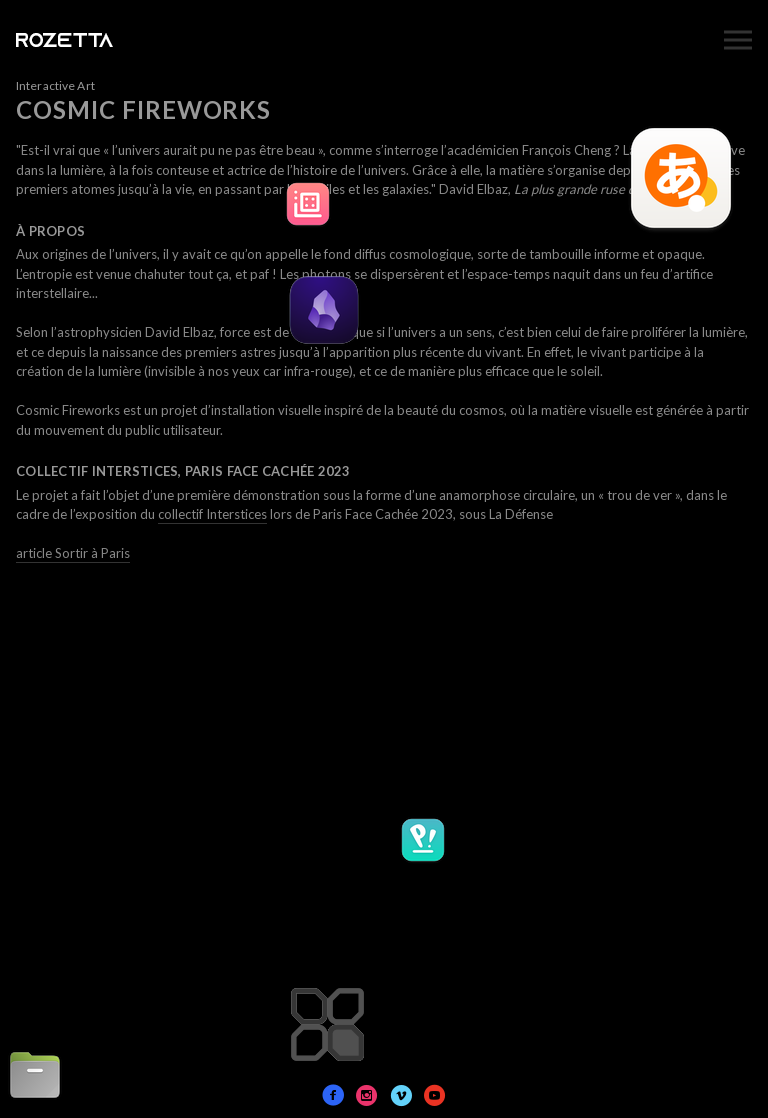 This screenshot has width=768, height=1118. I want to click on connect or manage exchange account integration, so click(327, 1024).